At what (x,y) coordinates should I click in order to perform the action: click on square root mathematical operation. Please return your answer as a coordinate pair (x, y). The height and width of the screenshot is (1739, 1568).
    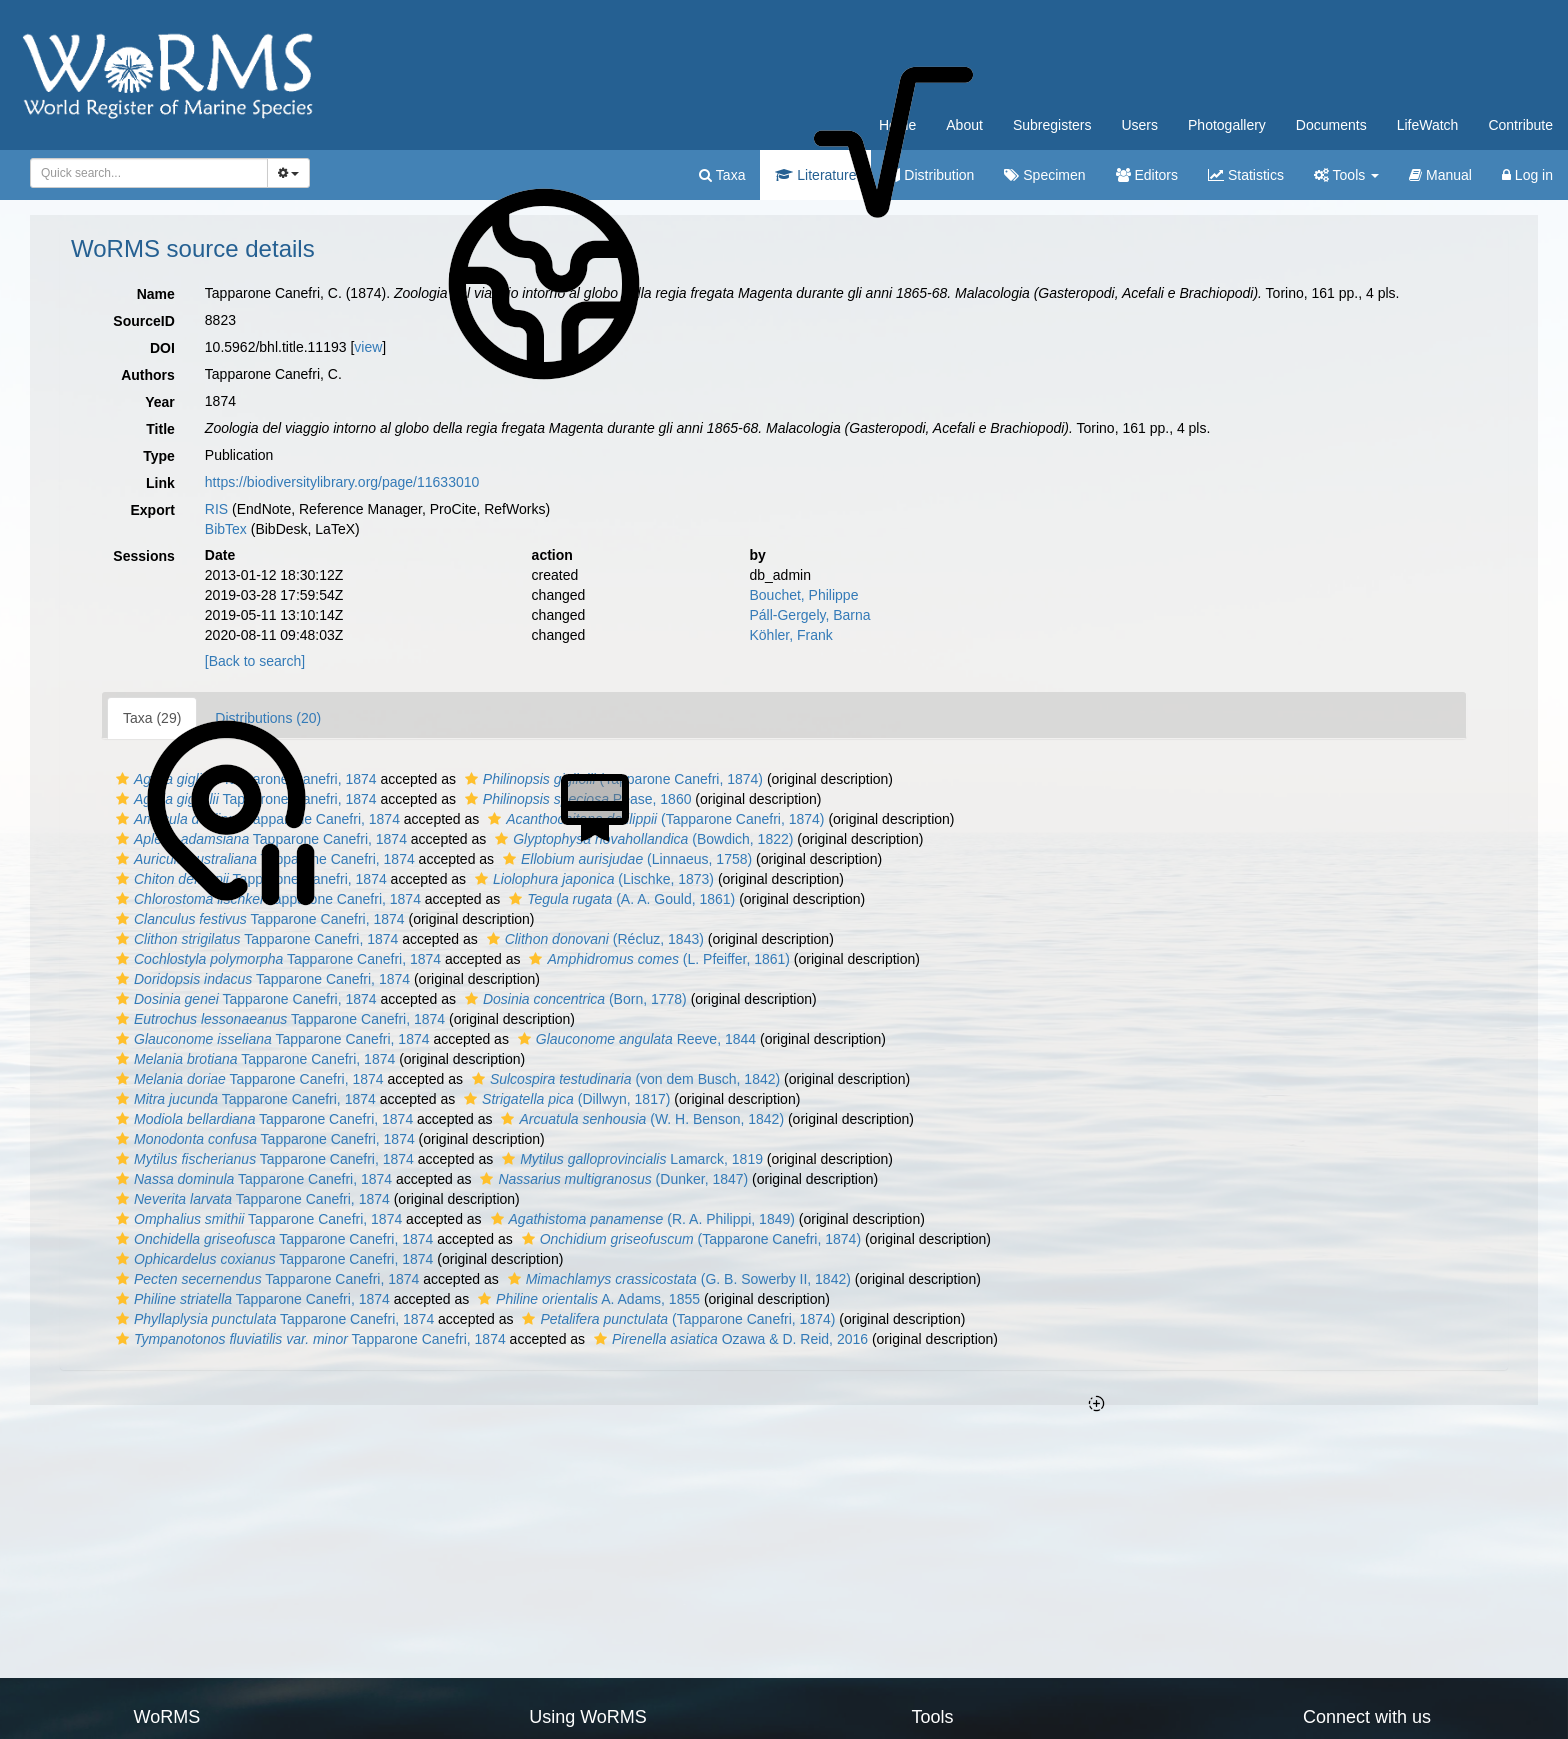
    Looking at the image, I should click on (893, 138).